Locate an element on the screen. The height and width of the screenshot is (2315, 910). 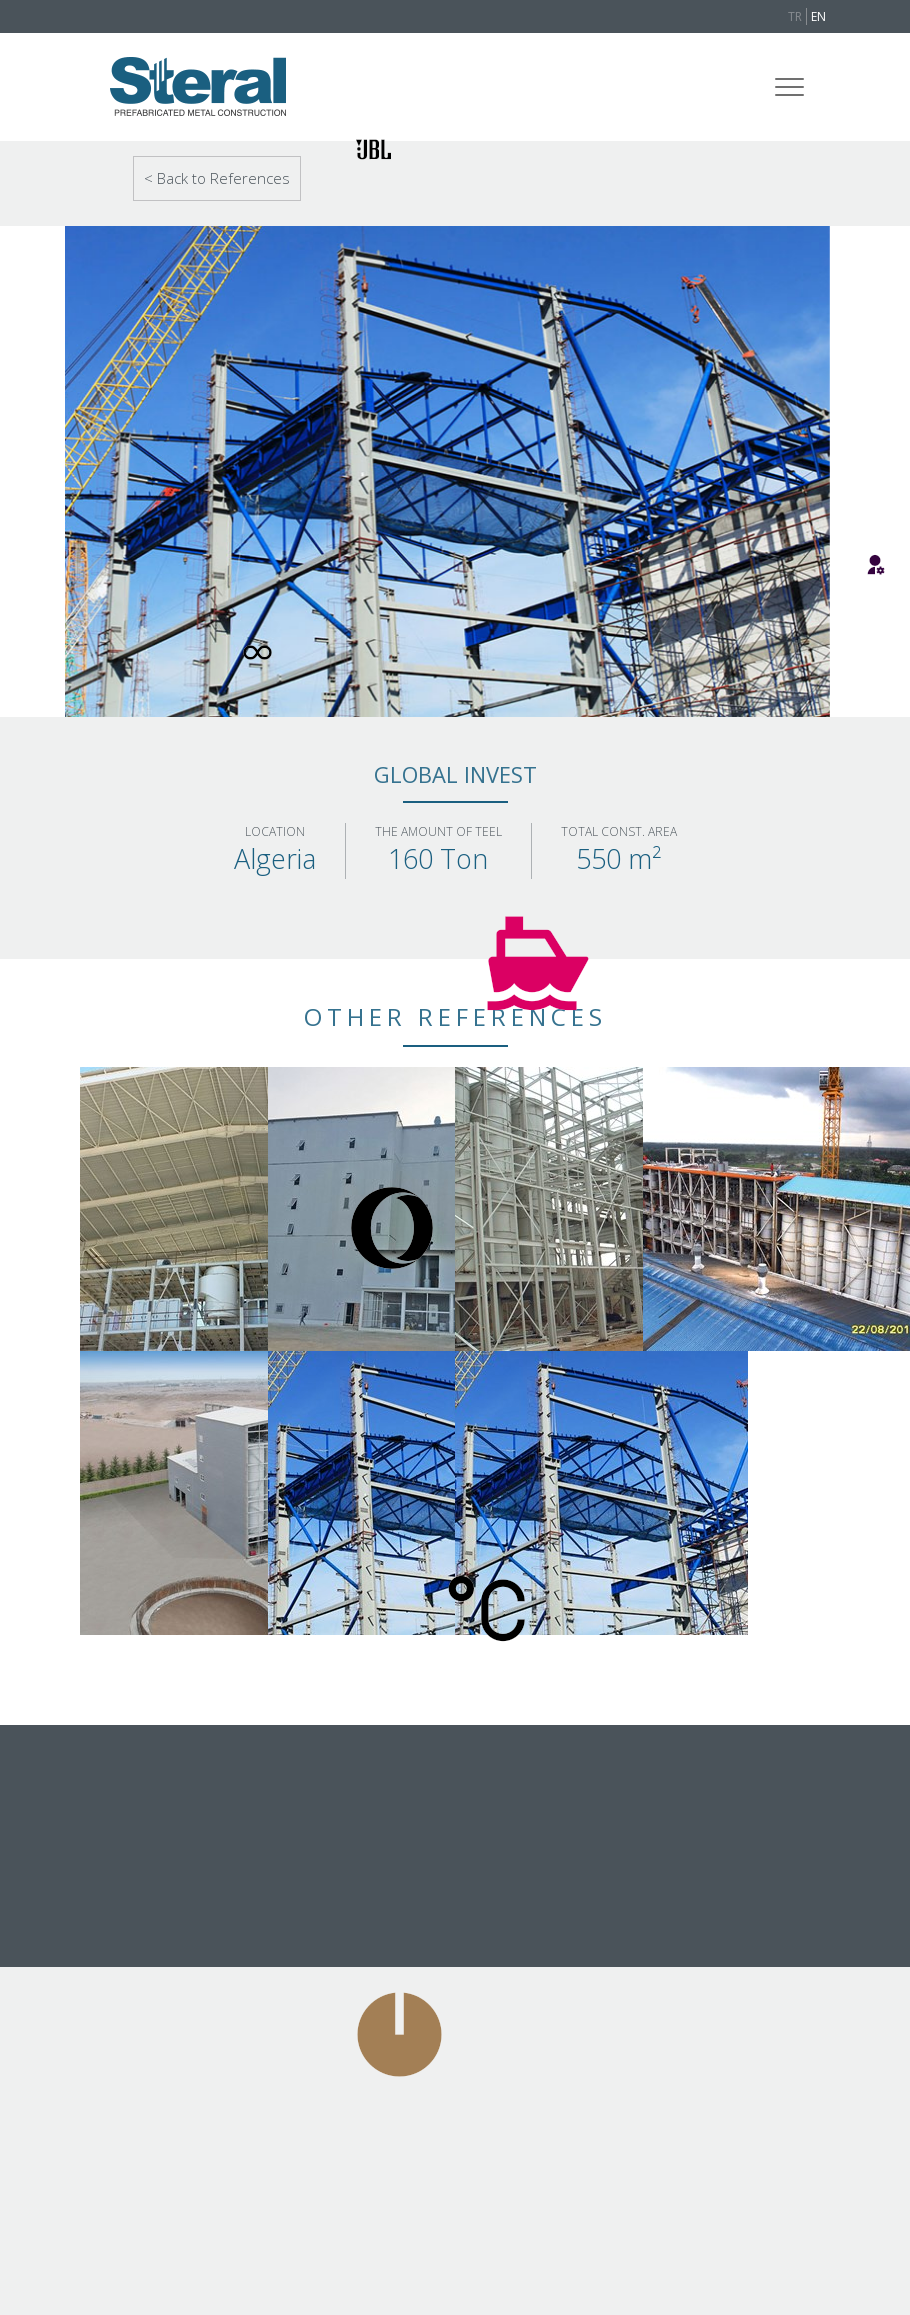
JBL brand logo is located at coordinates (373, 149).